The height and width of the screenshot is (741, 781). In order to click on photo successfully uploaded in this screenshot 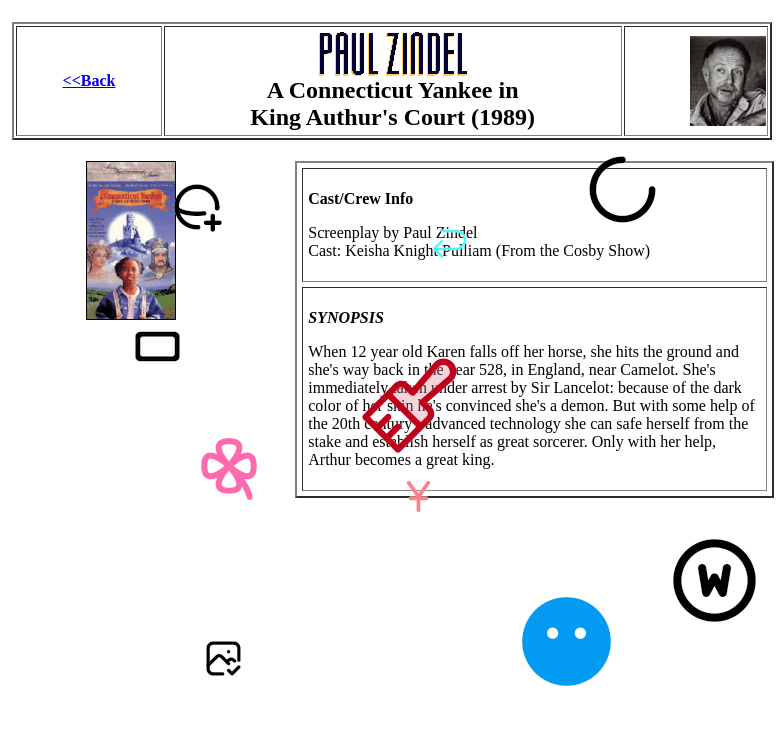, I will do `click(223, 658)`.